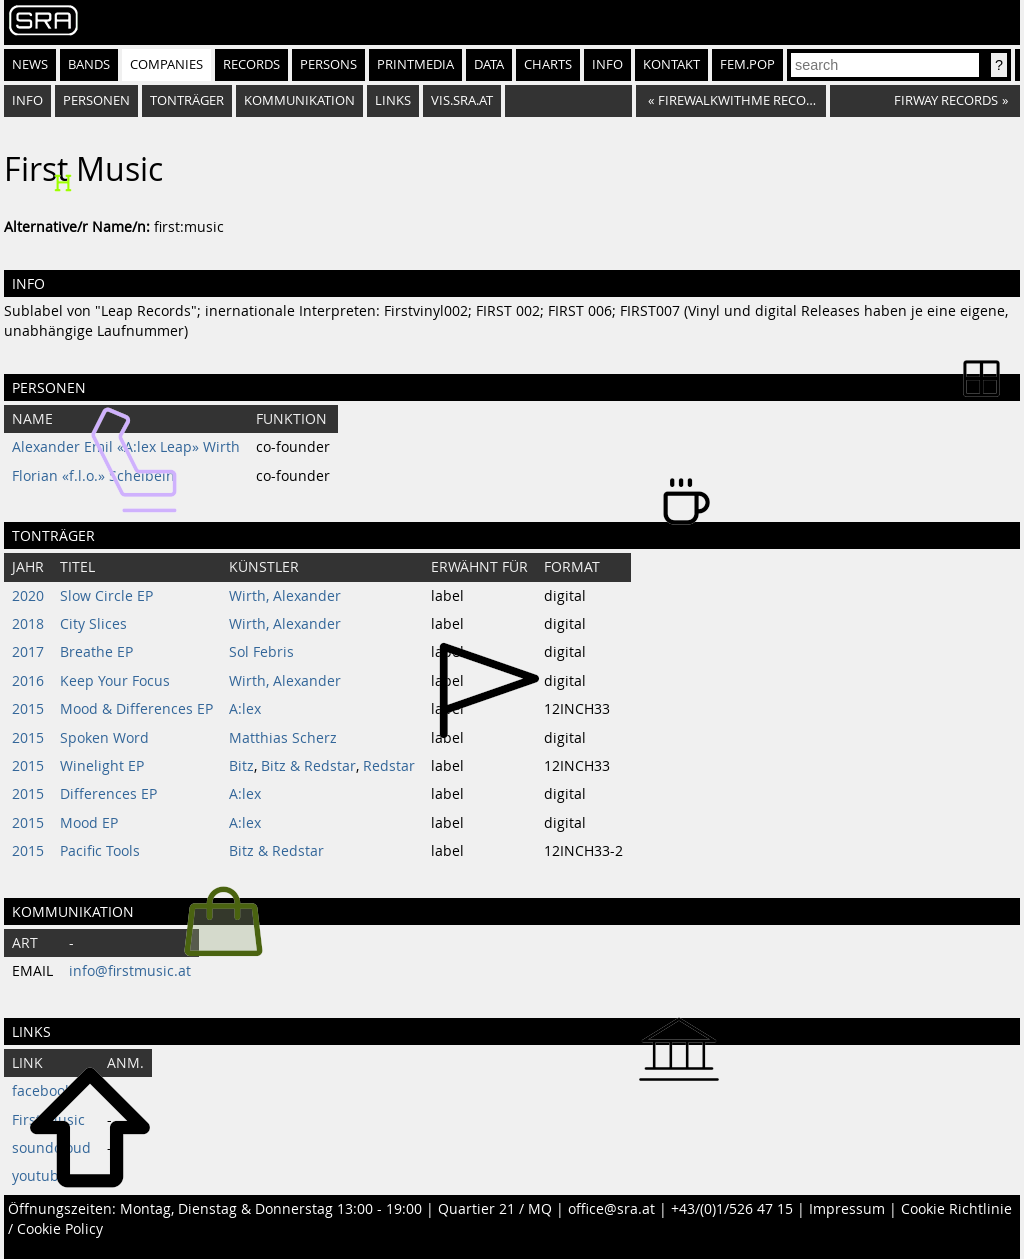 The image size is (1024, 1259). I want to click on flag or mark an item for follow-up, so click(479, 690).